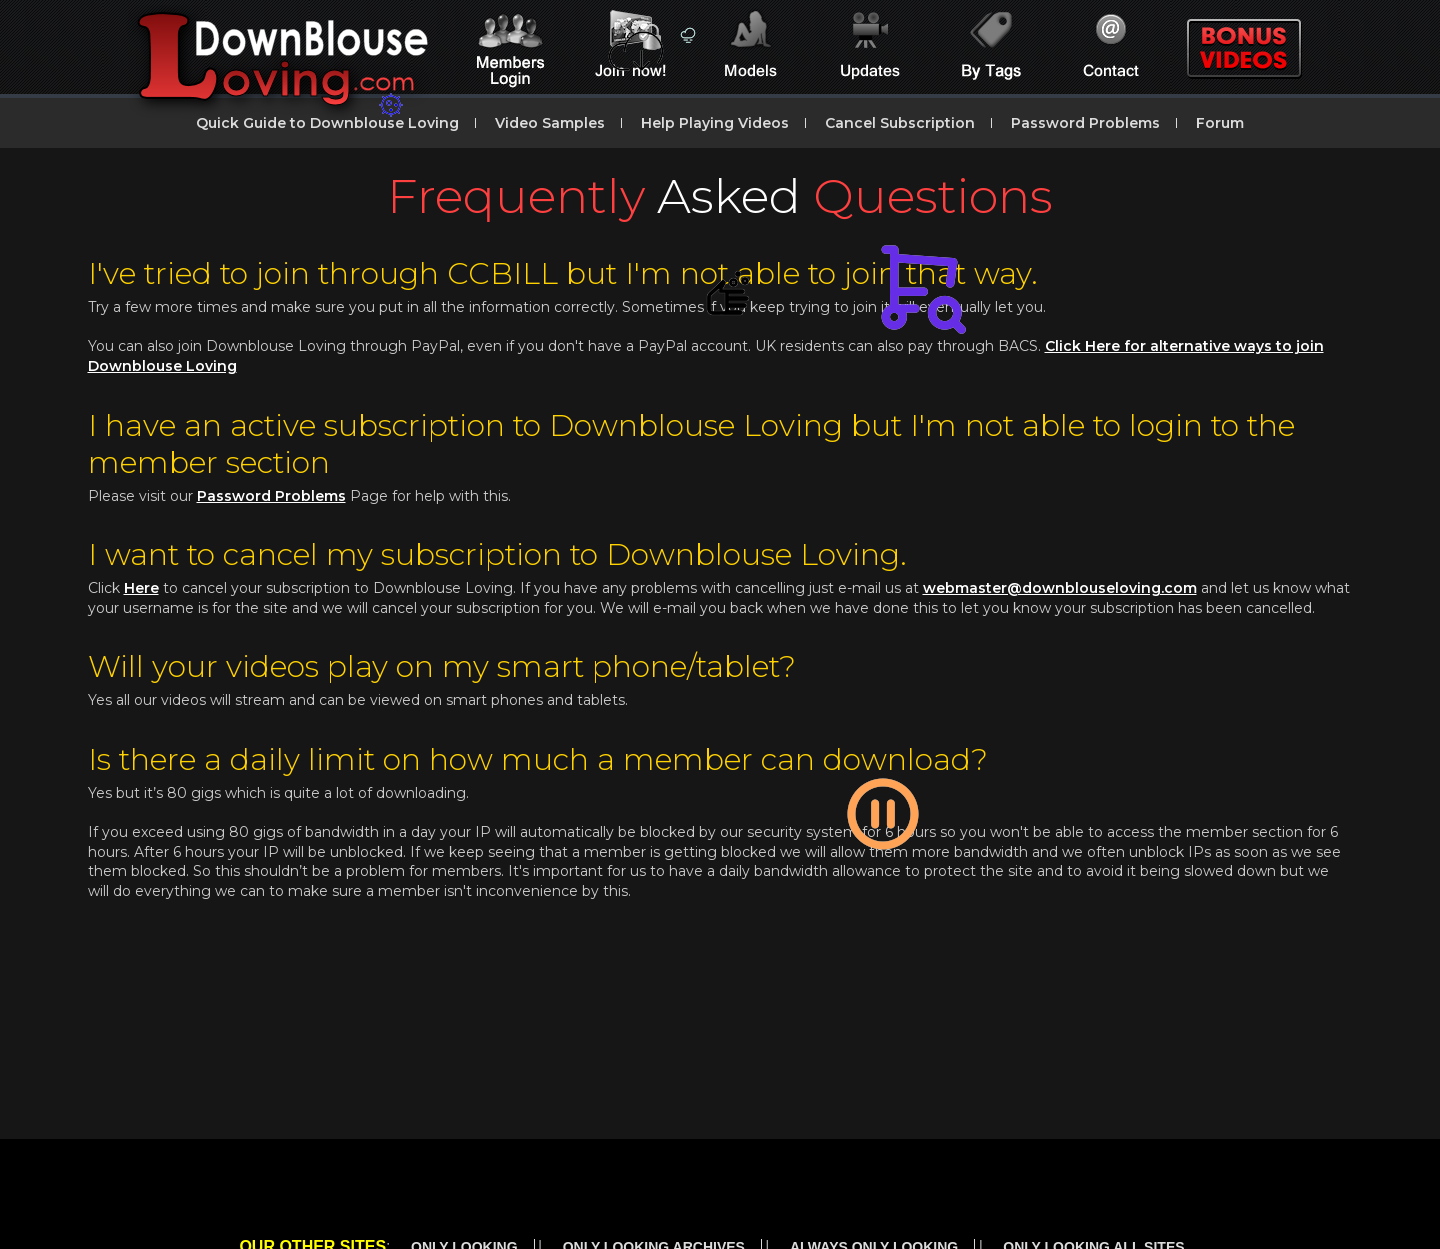 The image size is (1440, 1249). I want to click on wash hands or hygiene reminder, so click(729, 293).